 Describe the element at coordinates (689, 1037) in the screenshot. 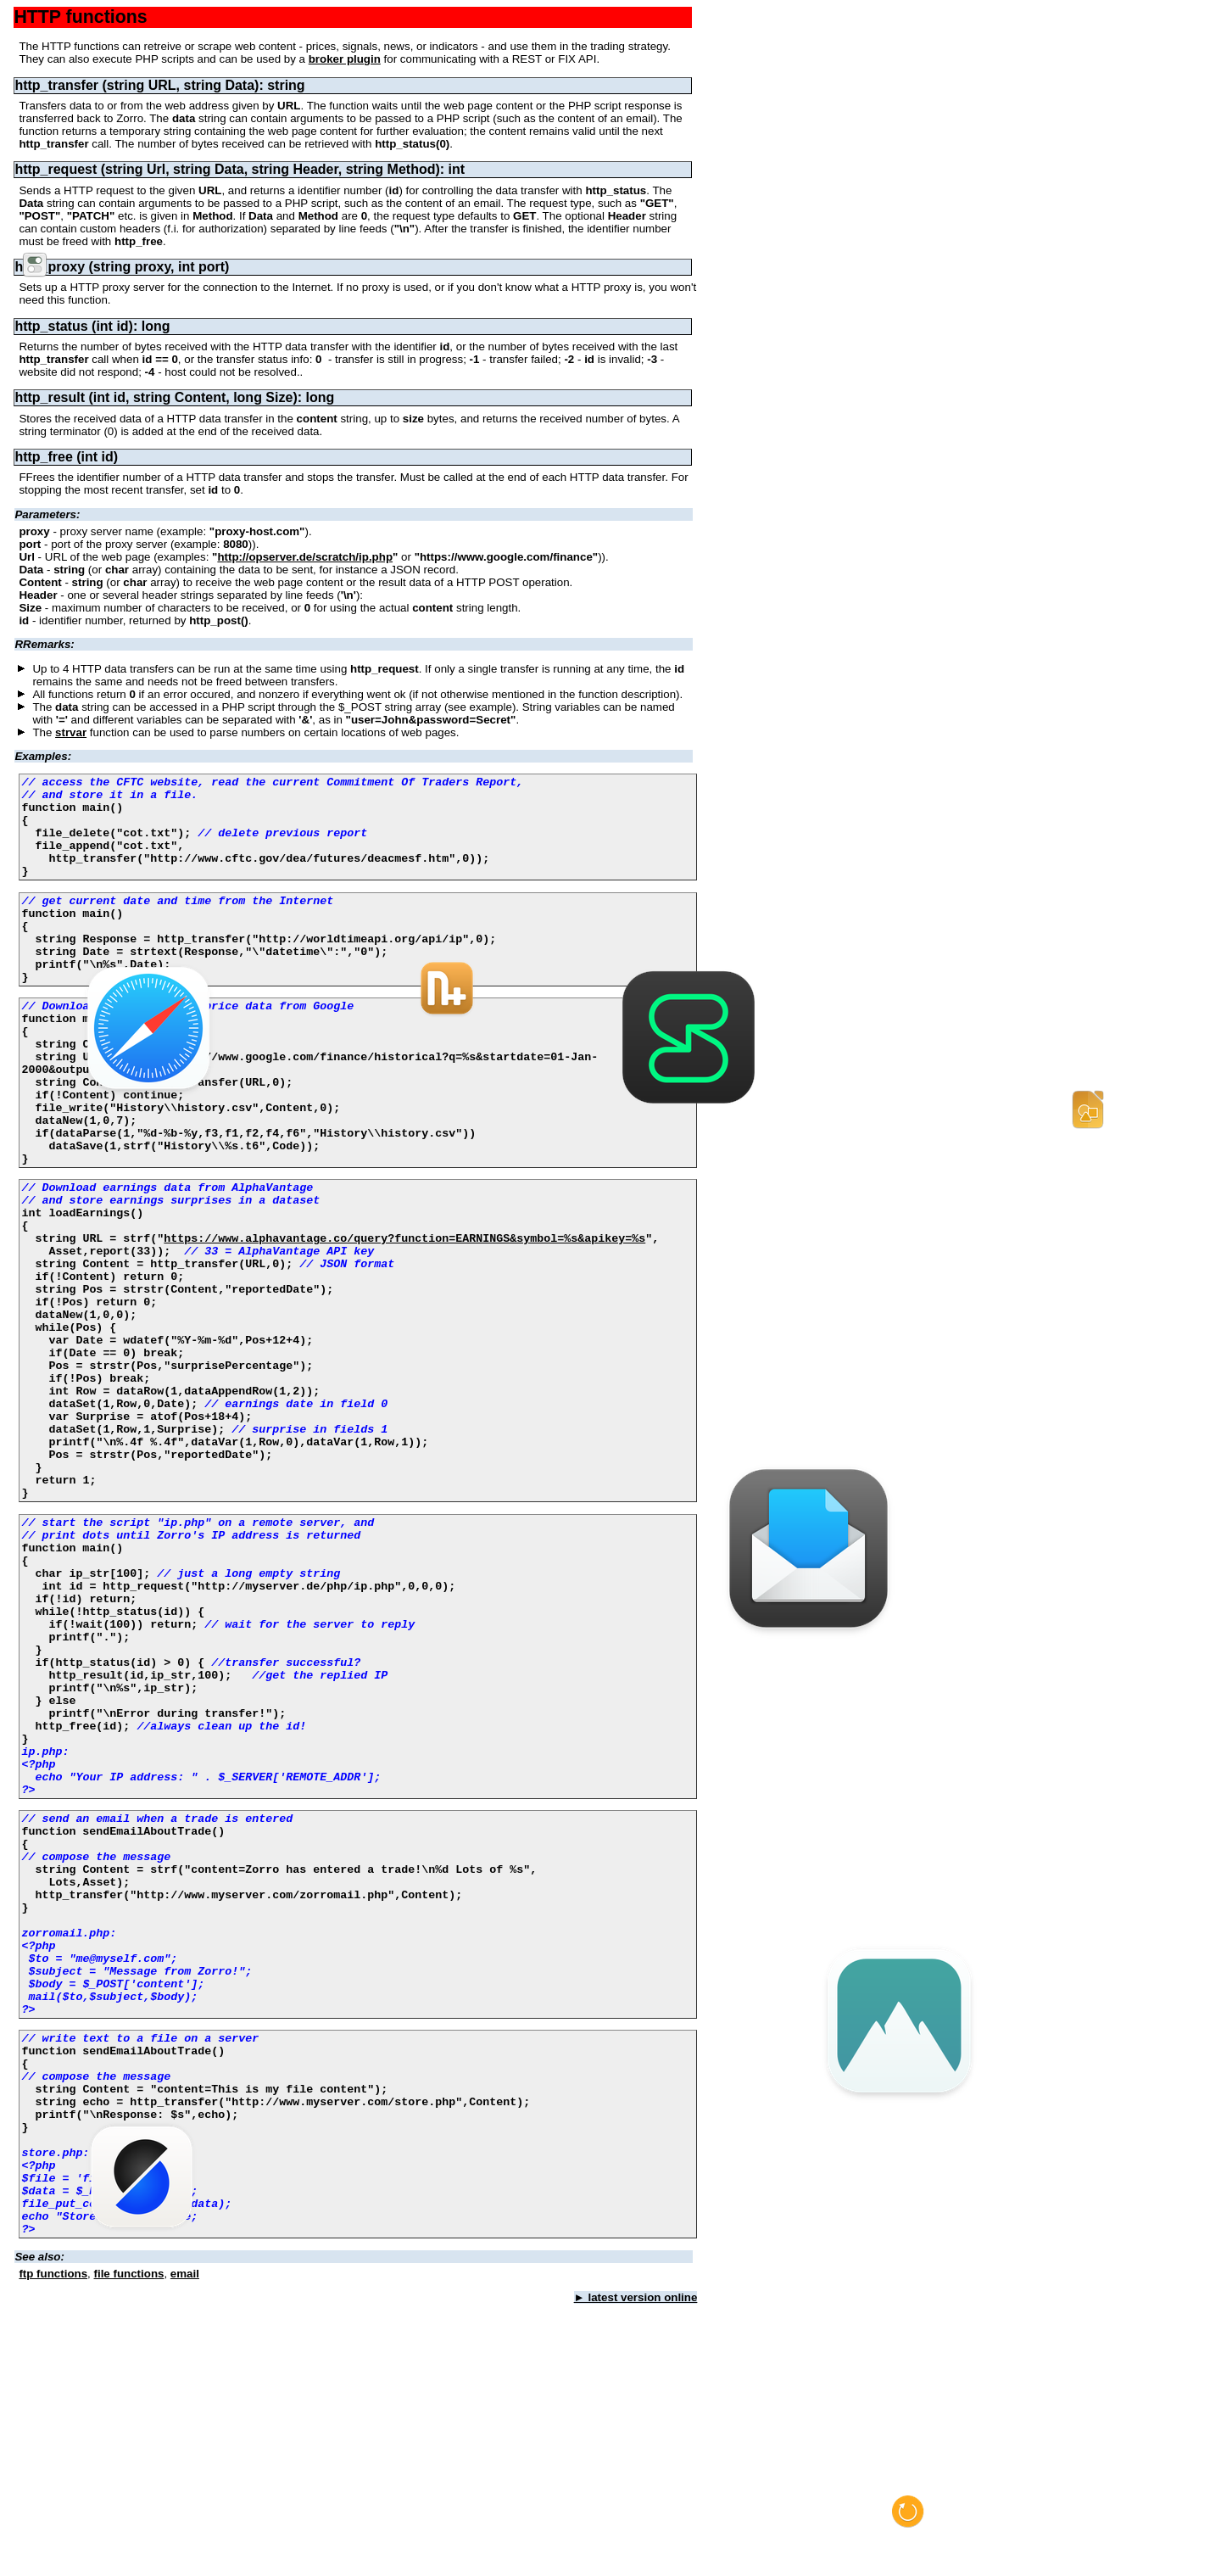

I see `open session private messenger app` at that location.